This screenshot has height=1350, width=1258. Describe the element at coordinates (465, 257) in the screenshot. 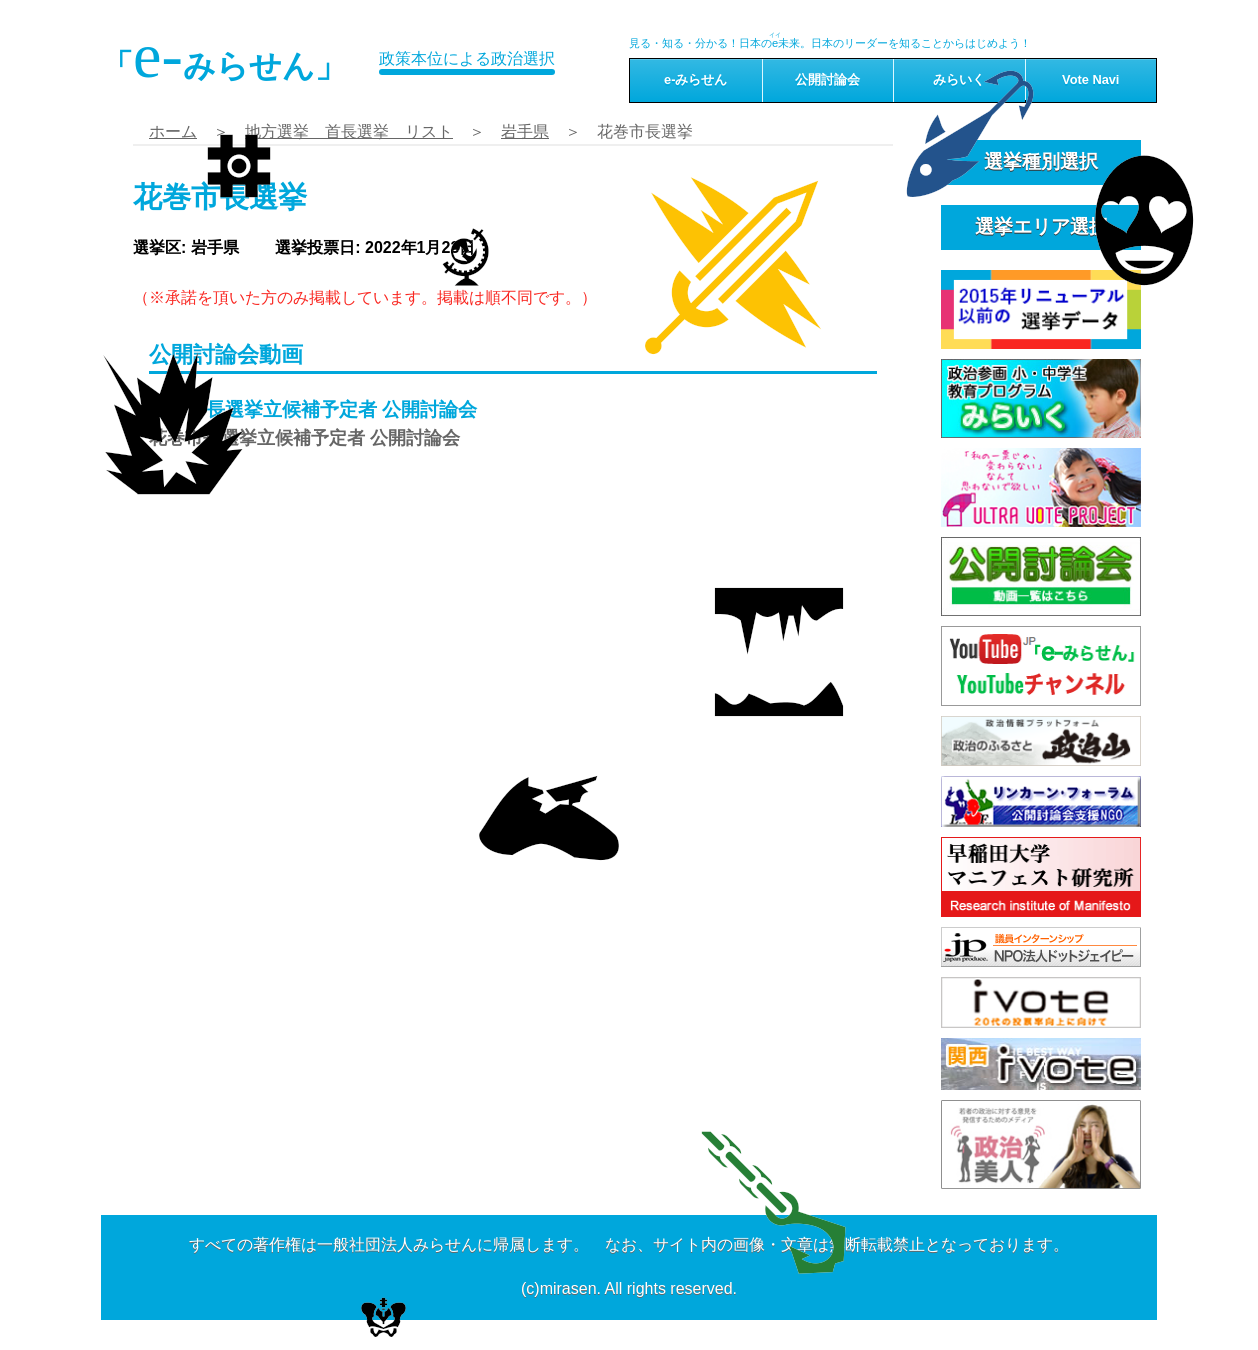

I see `access global or worldwide settings` at that location.